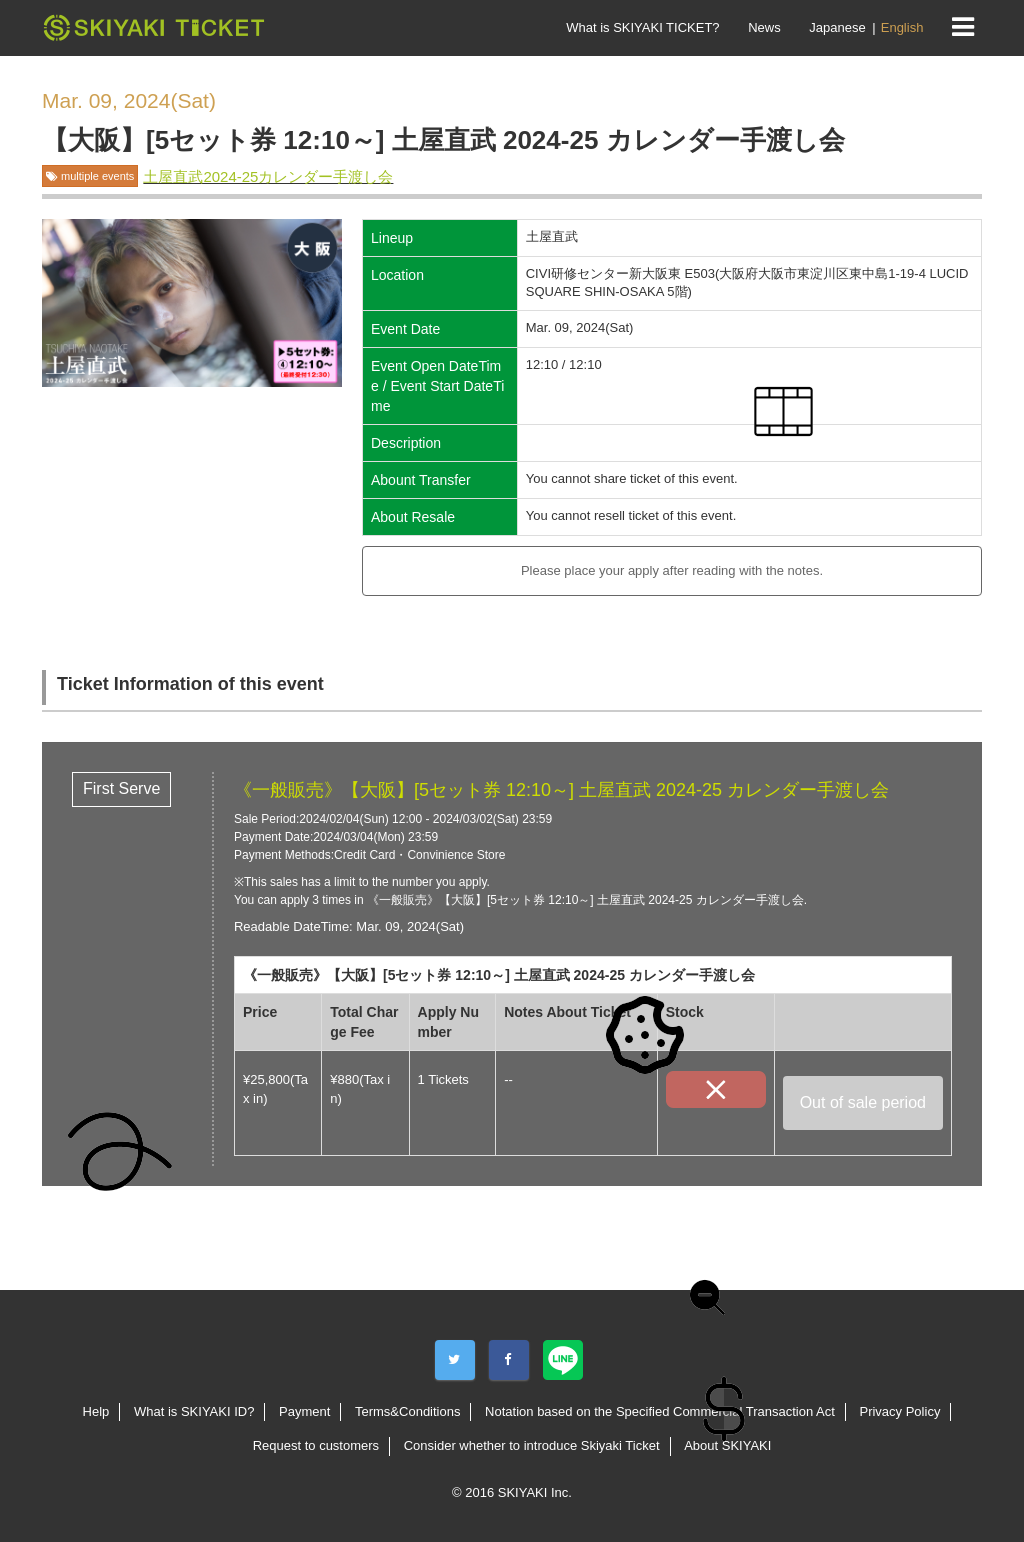 The width and height of the screenshot is (1024, 1542). I want to click on manage cookie preferences, so click(645, 1035).